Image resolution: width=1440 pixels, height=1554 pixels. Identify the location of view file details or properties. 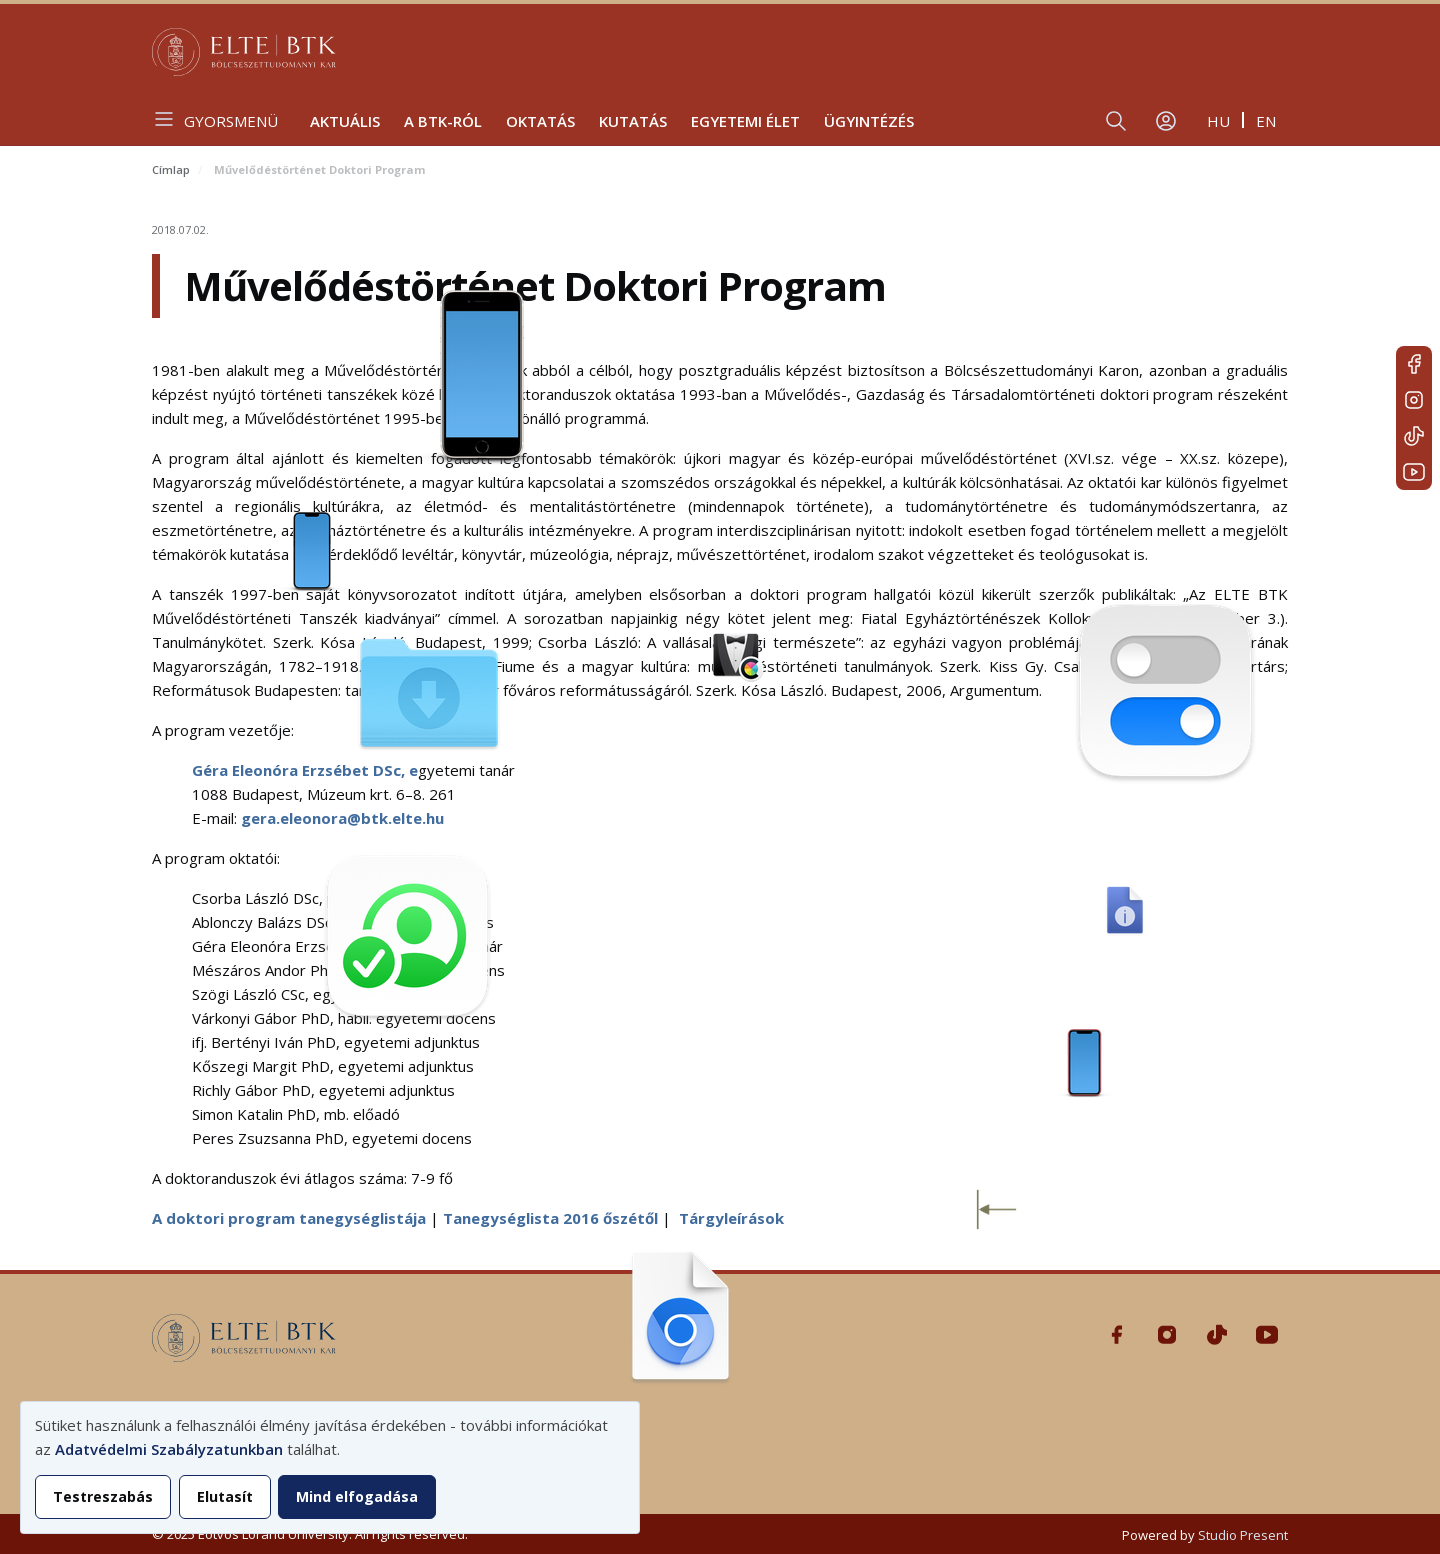
(1125, 911).